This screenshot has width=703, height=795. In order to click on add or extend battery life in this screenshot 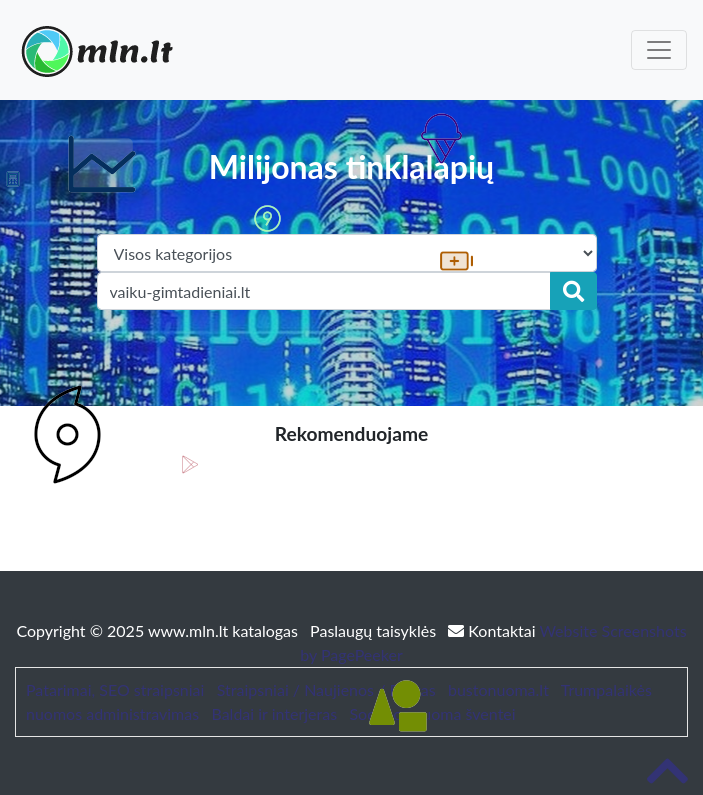, I will do `click(456, 261)`.